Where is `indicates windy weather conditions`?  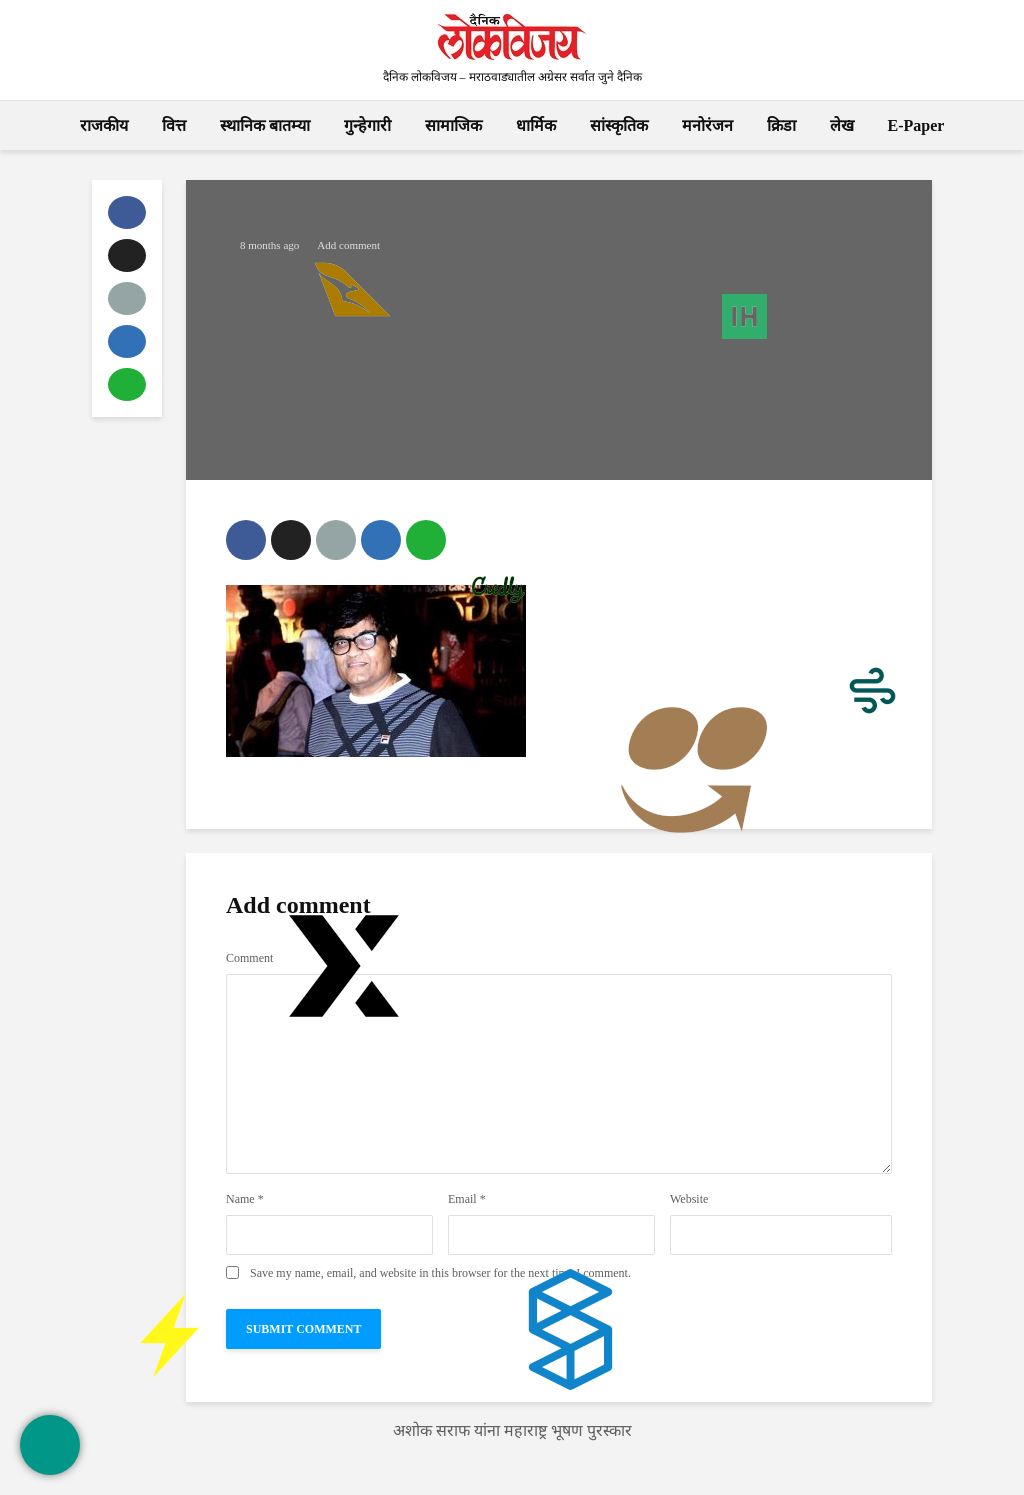
indicates windy weather conditions is located at coordinates (872, 690).